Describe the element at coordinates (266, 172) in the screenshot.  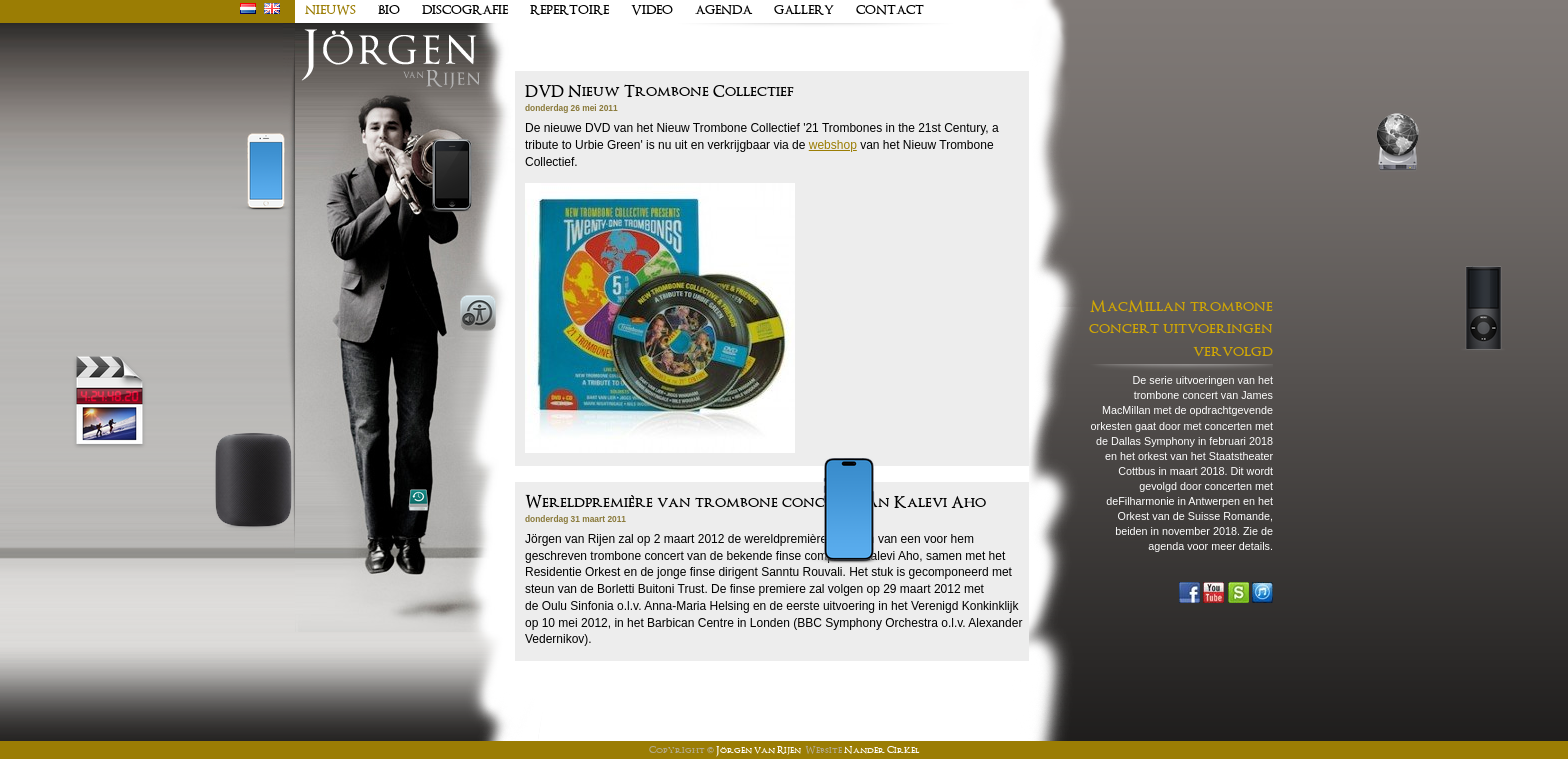
I see `iPhone 7 Plus device connected` at that location.